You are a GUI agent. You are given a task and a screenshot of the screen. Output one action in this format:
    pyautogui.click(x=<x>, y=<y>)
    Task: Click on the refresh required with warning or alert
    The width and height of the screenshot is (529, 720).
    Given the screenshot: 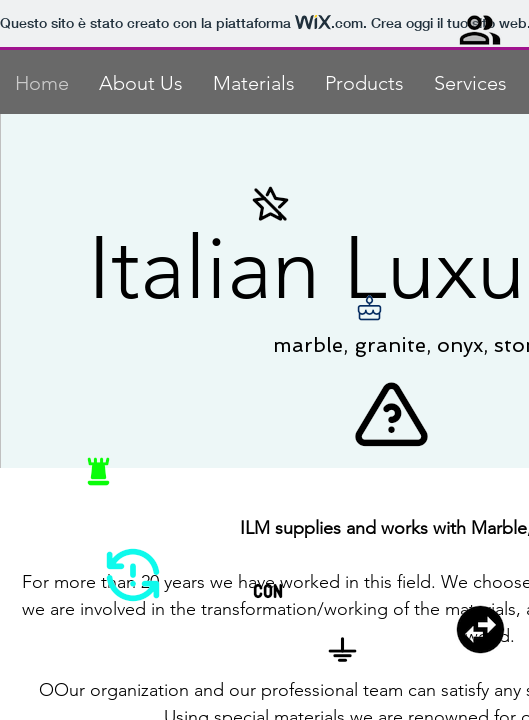 What is the action you would take?
    pyautogui.click(x=133, y=575)
    